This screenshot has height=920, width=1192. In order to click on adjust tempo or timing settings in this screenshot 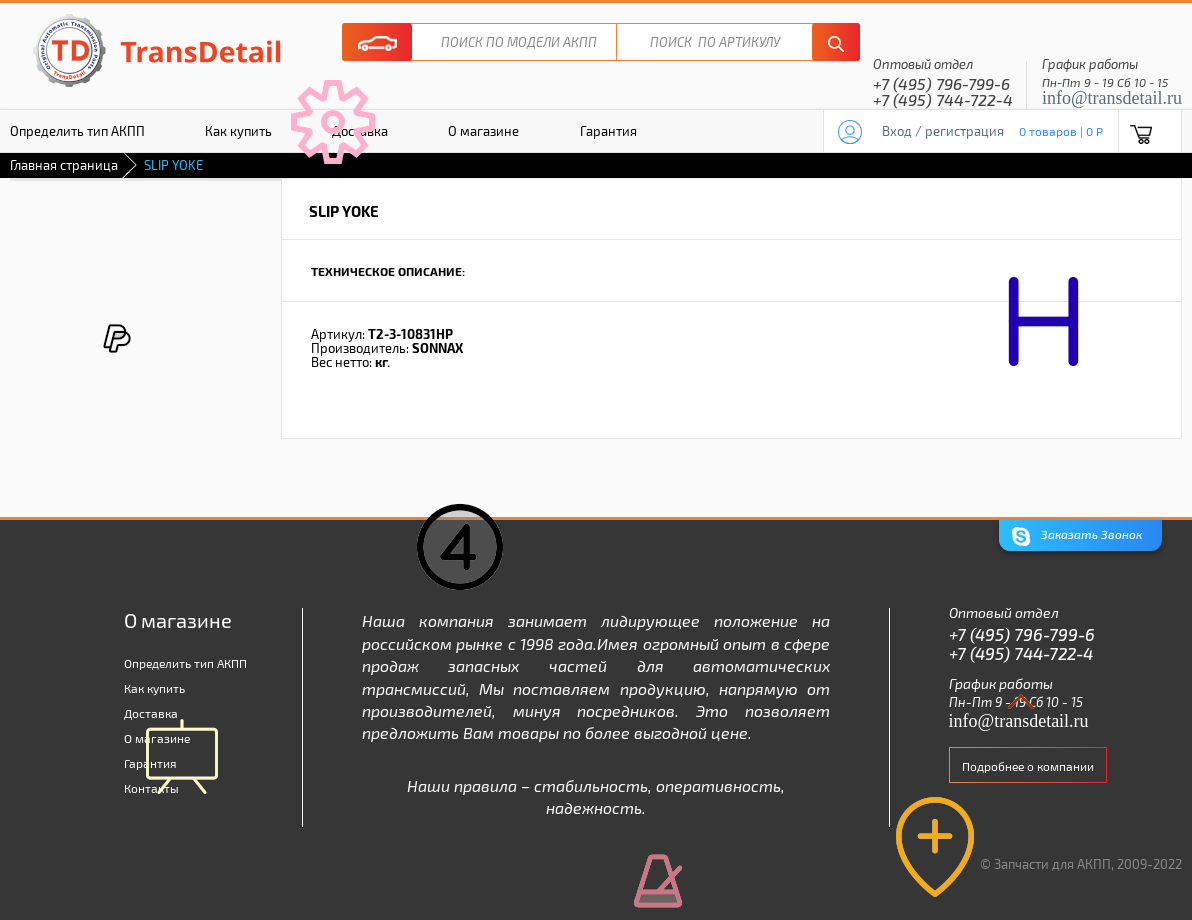, I will do `click(658, 881)`.